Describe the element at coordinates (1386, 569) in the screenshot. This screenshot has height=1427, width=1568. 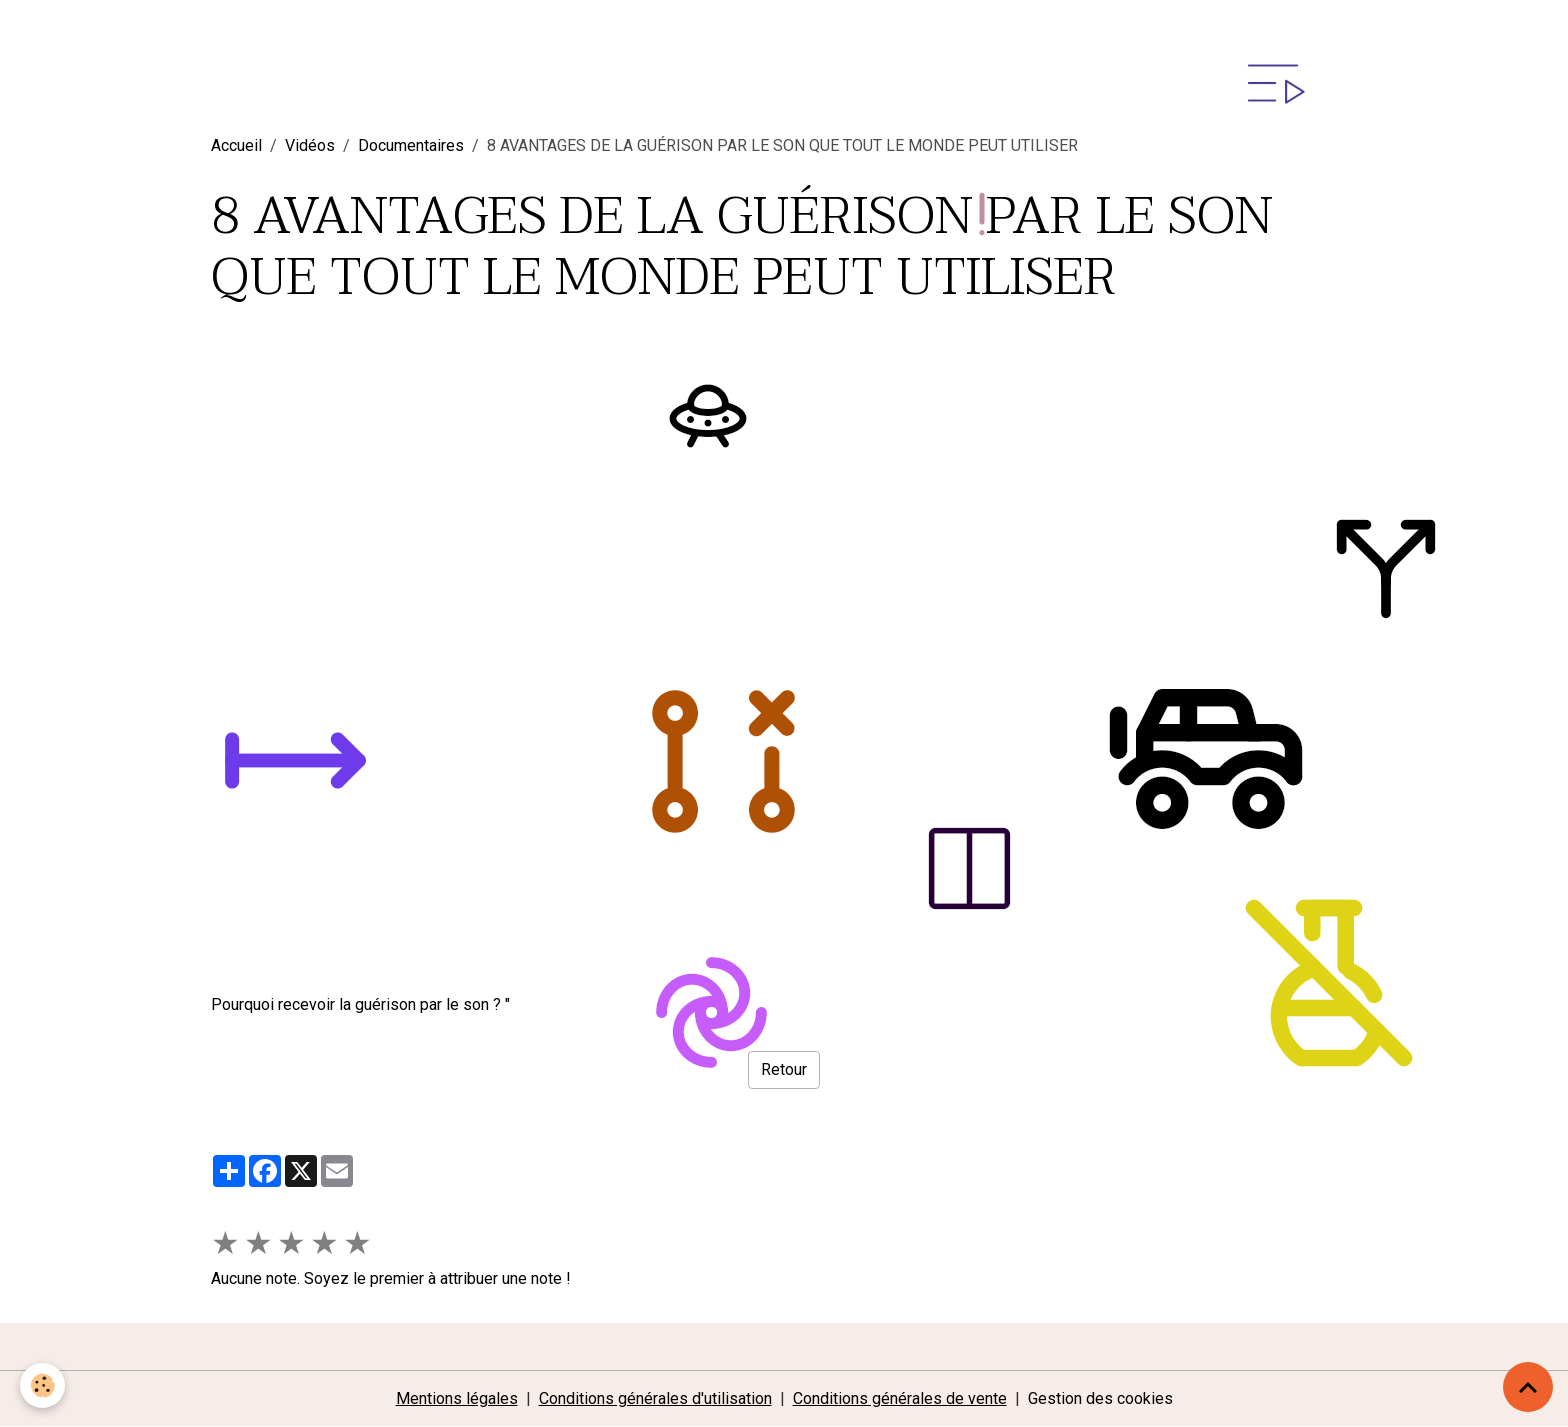
I see `split into two paths or options` at that location.